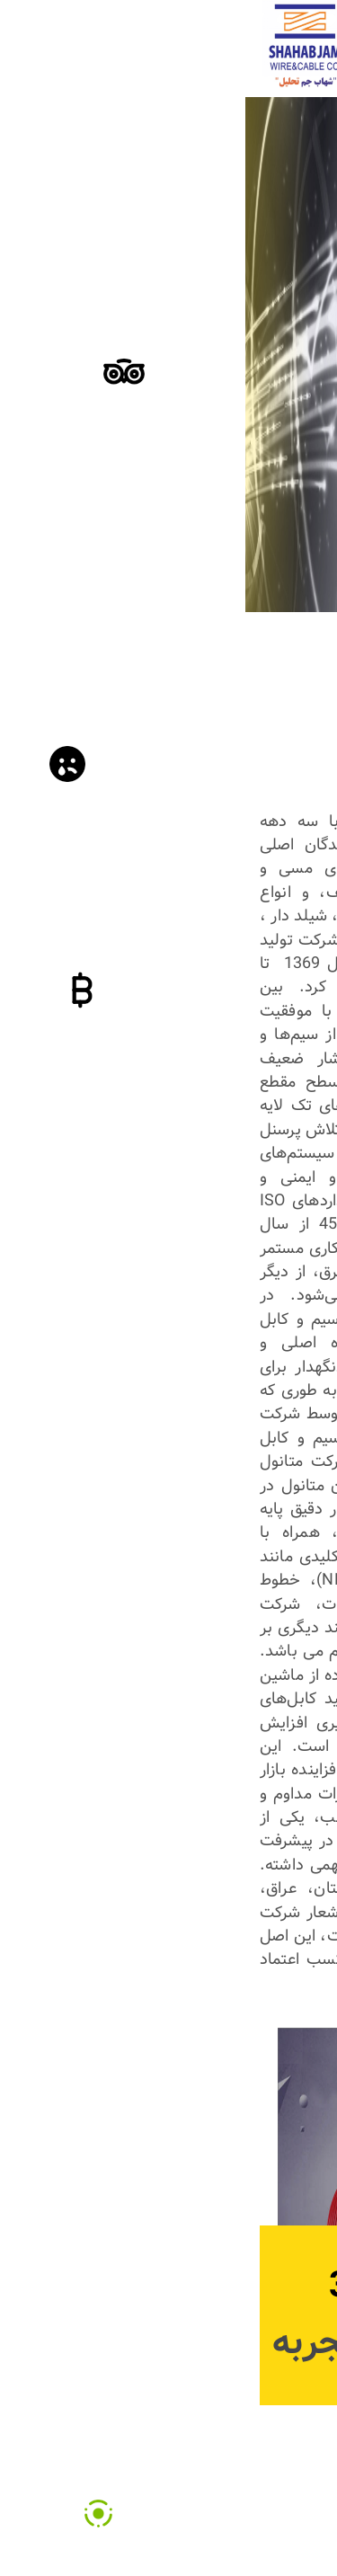  Describe the element at coordinates (82, 990) in the screenshot. I see `indicates Thai baht currency` at that location.